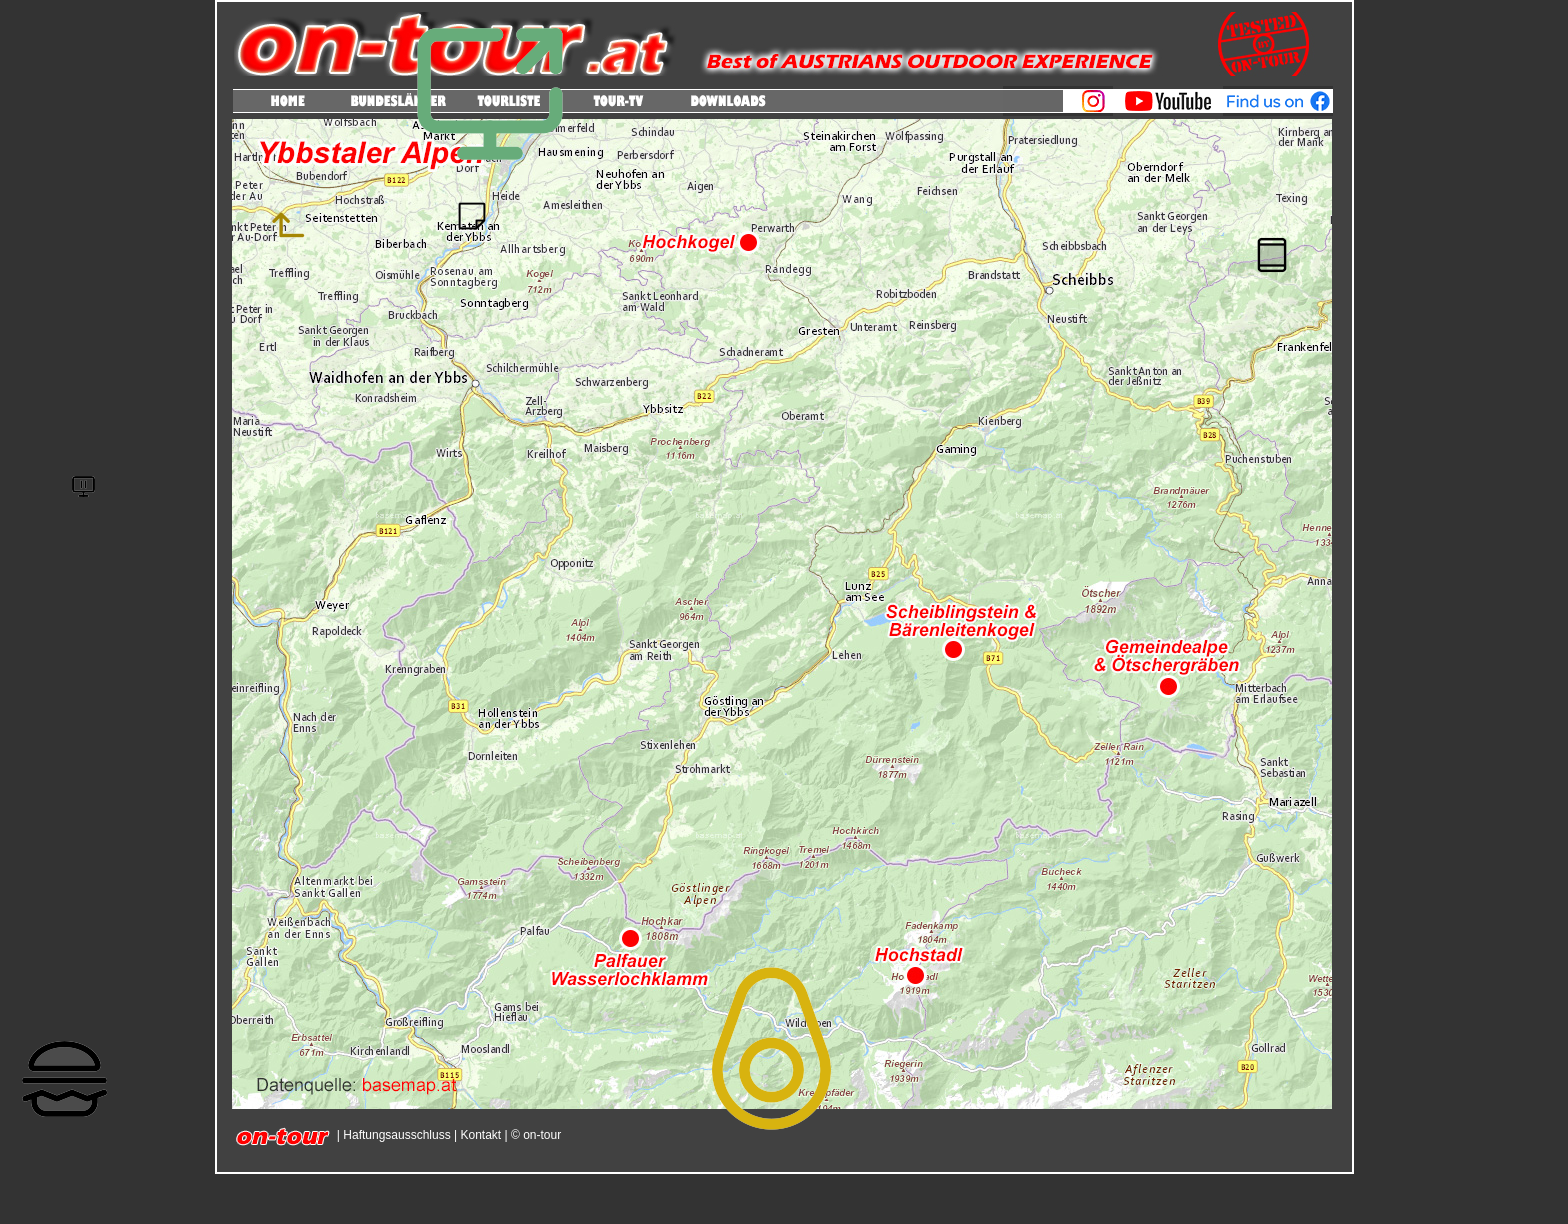  I want to click on pause media playback on monitor, so click(83, 486).